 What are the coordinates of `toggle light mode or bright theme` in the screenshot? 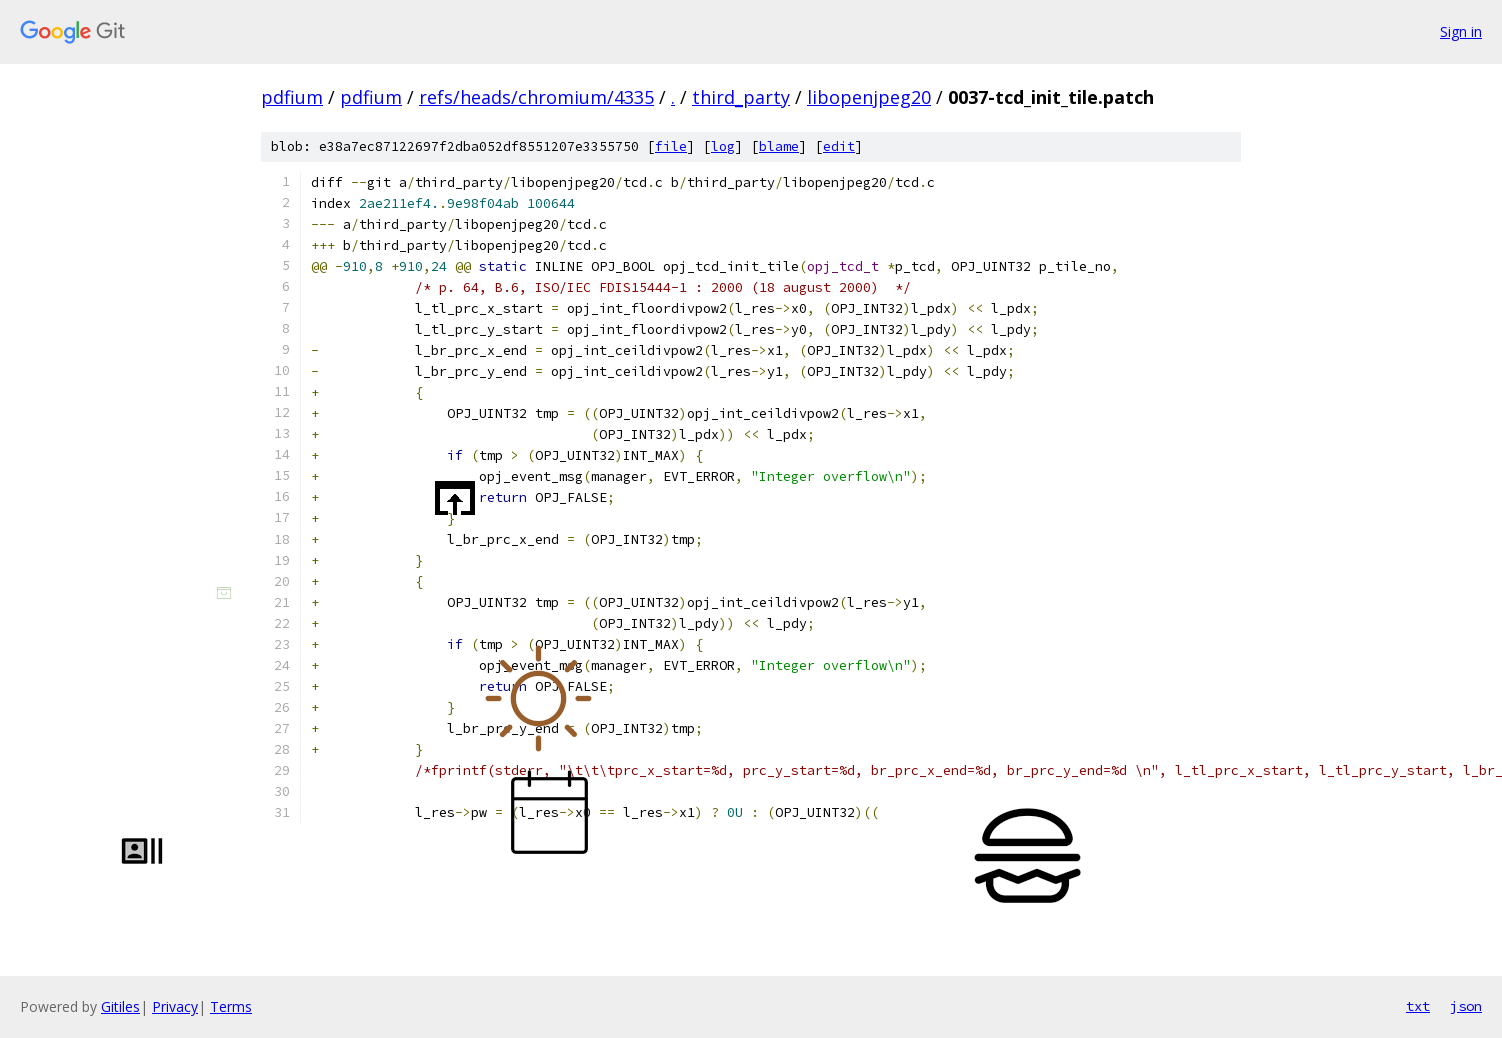 It's located at (538, 698).